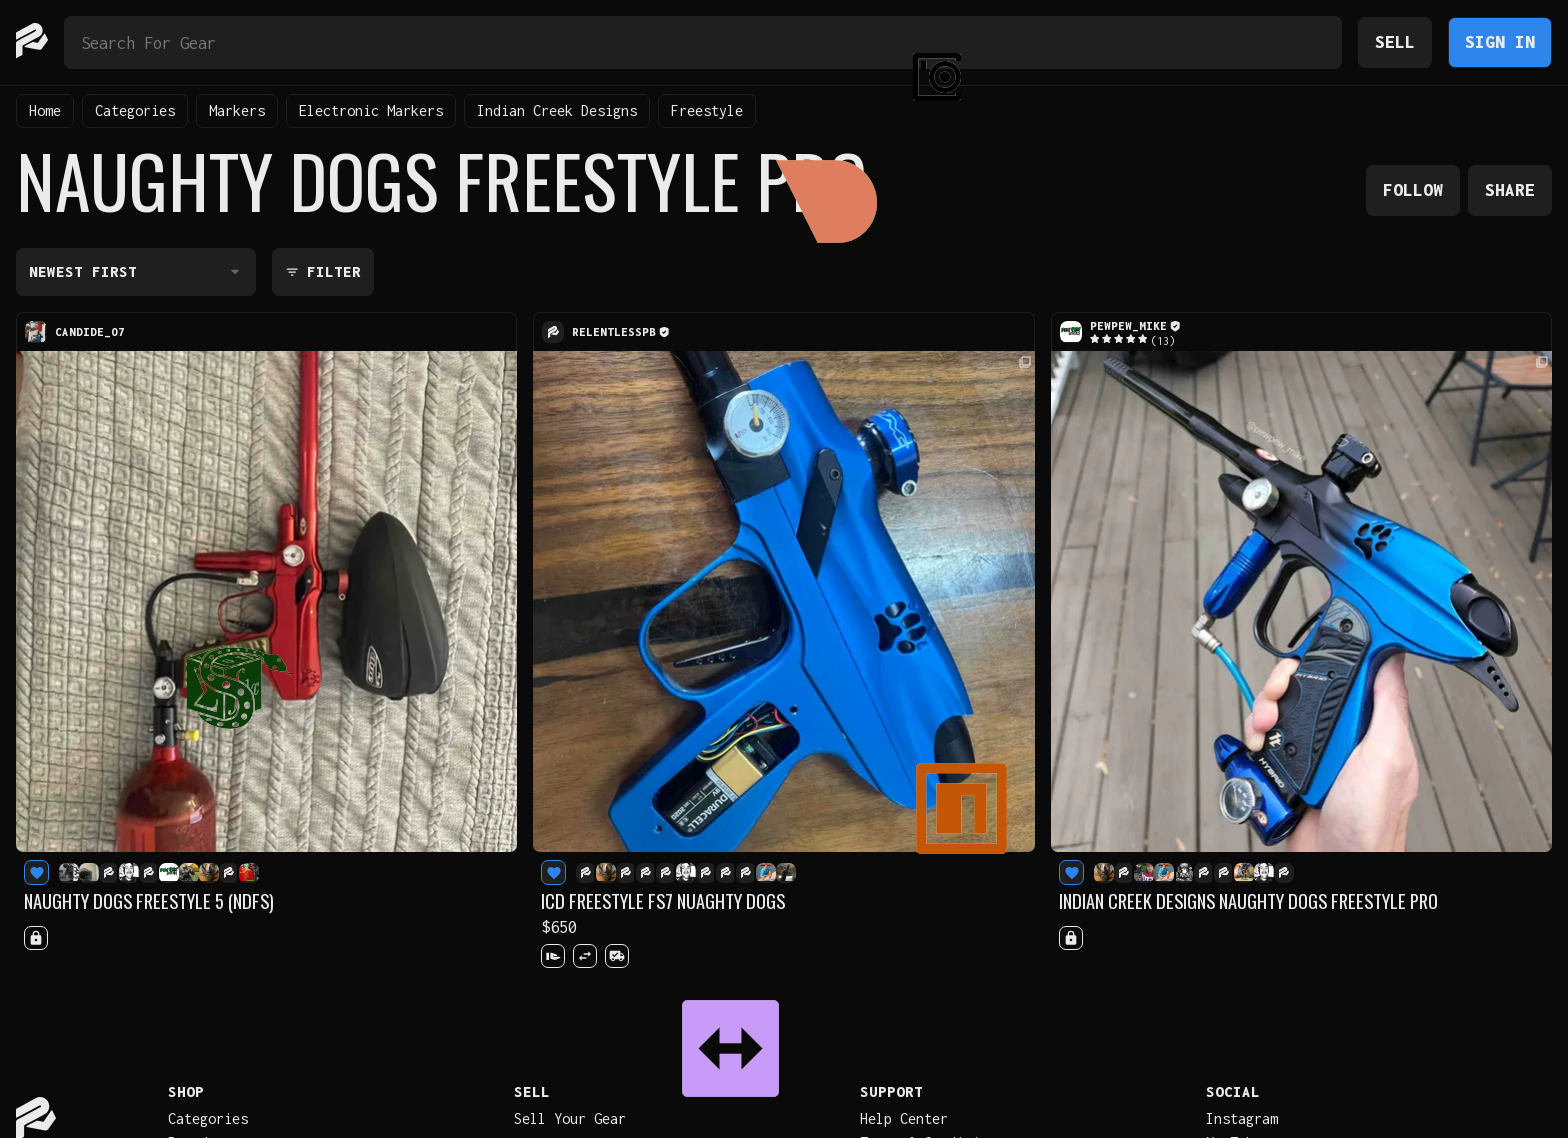 The width and height of the screenshot is (1568, 1138). I want to click on access photo gallery, so click(937, 77).